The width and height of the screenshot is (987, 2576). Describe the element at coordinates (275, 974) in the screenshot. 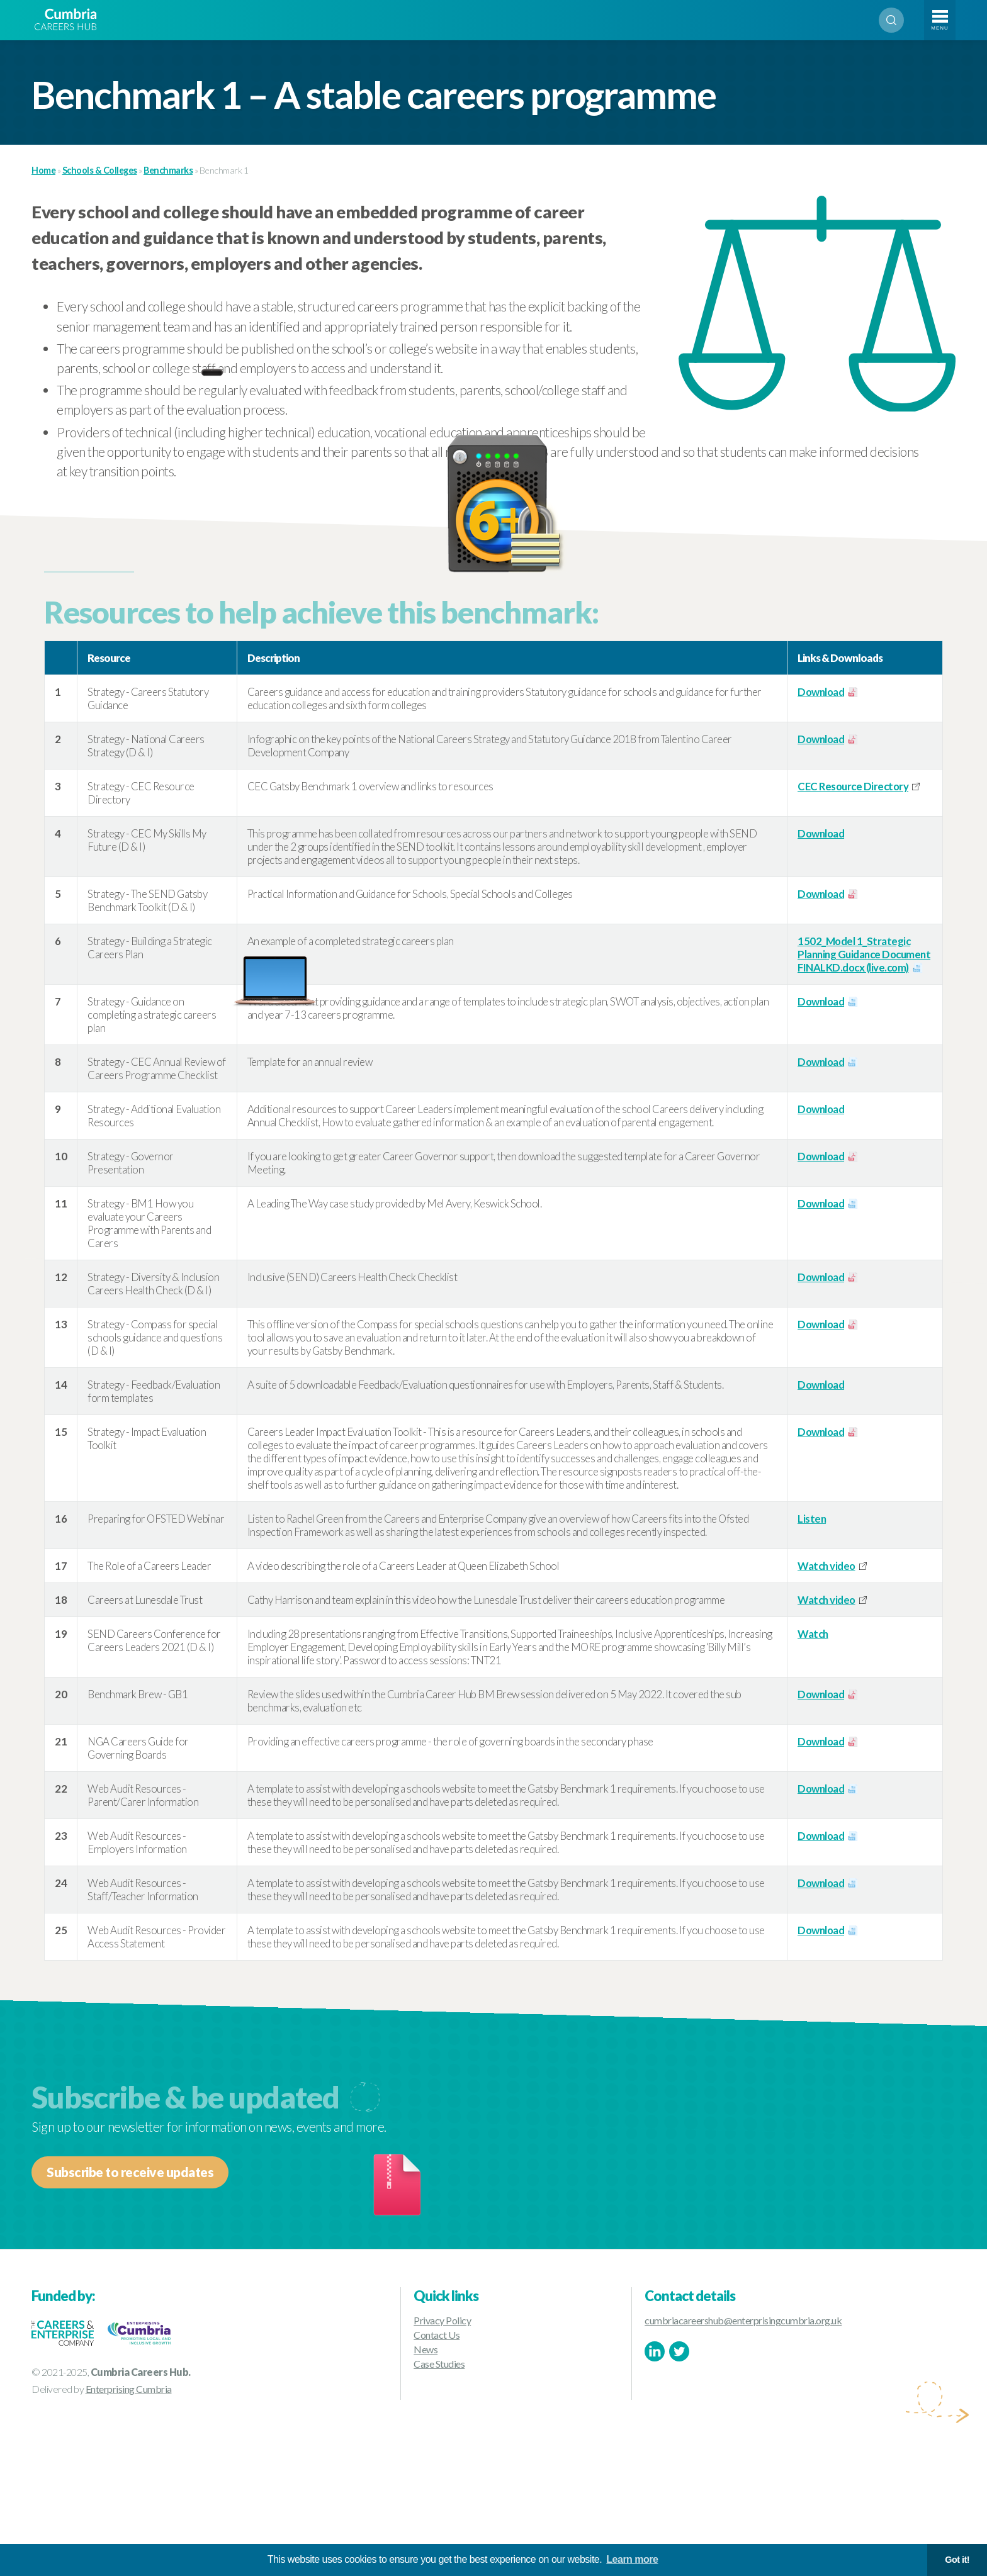

I see `represents this macbook air in system settings` at that location.